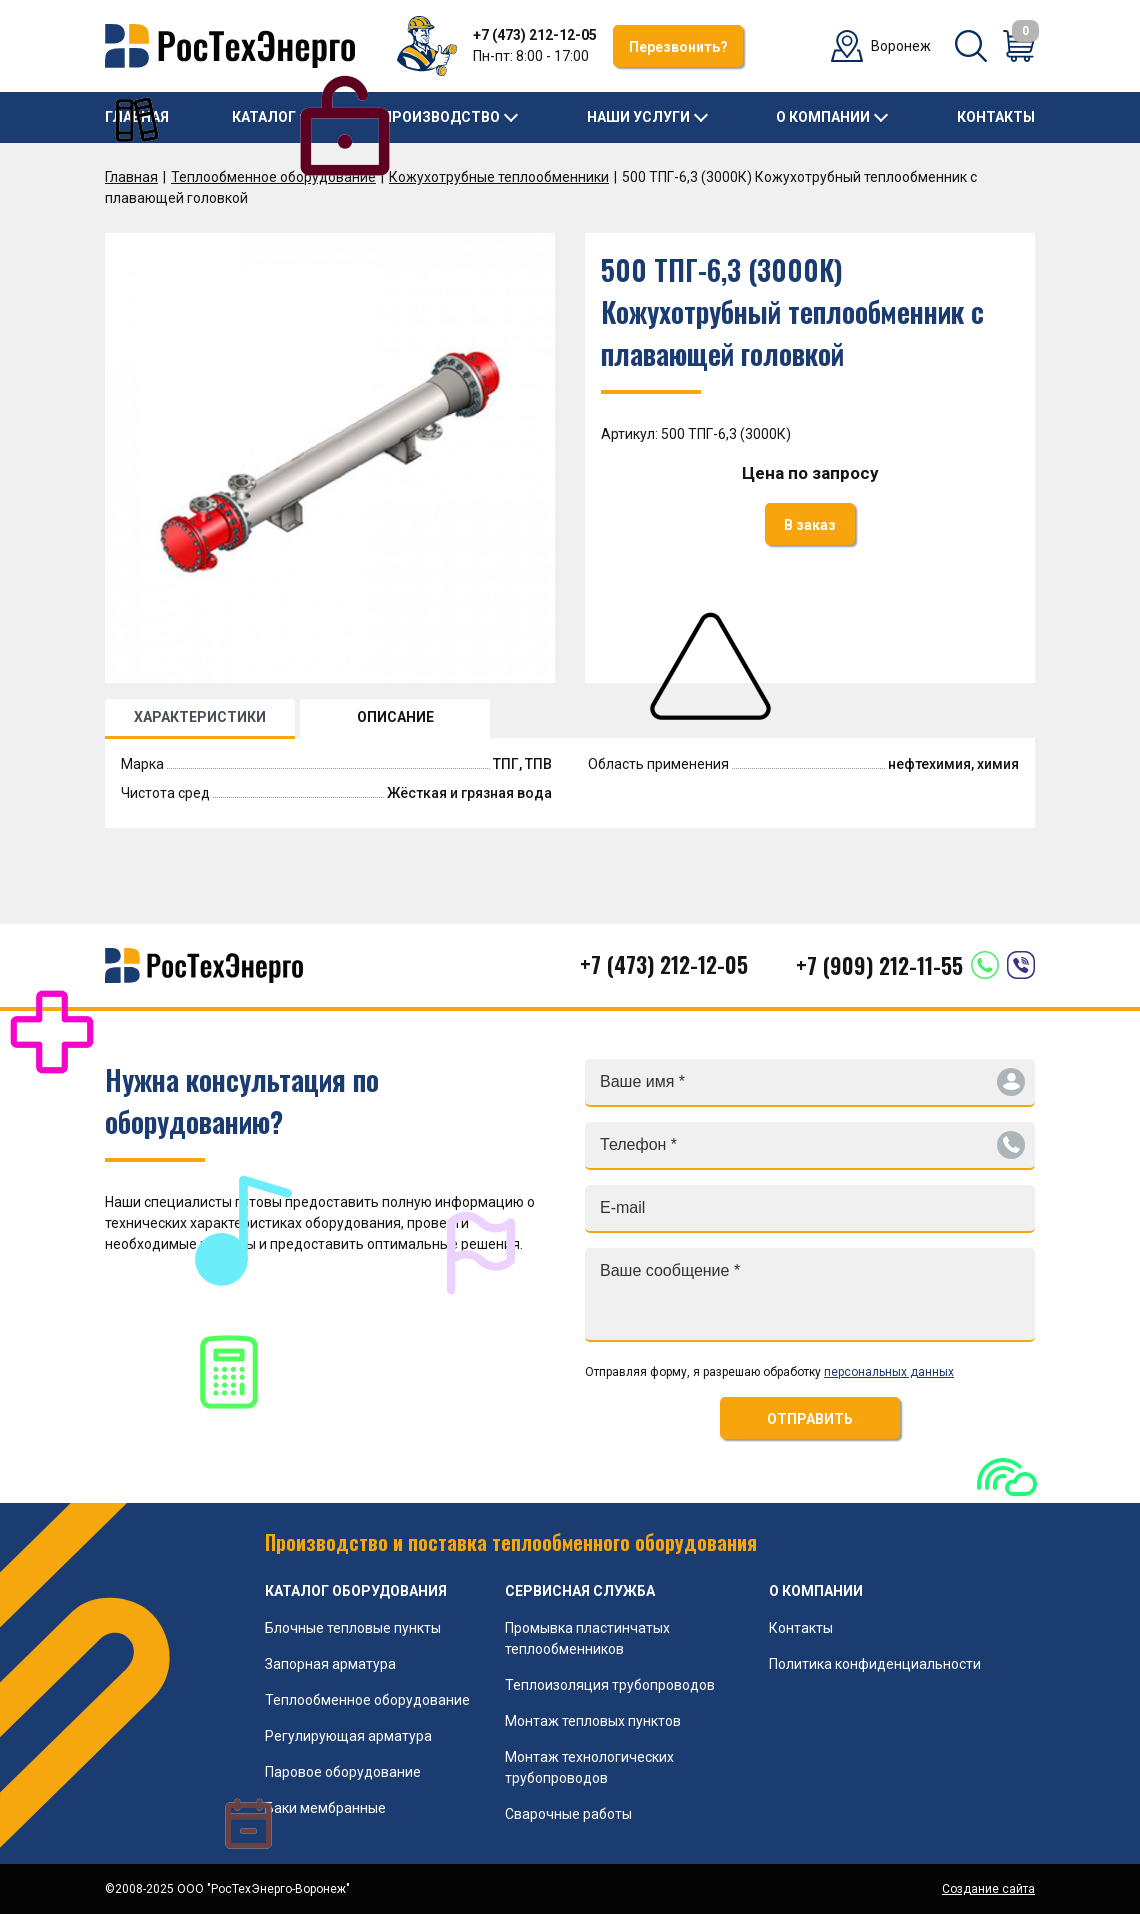 This screenshot has width=1140, height=1914. I want to click on flag or bookmark an item for later, so click(481, 1252).